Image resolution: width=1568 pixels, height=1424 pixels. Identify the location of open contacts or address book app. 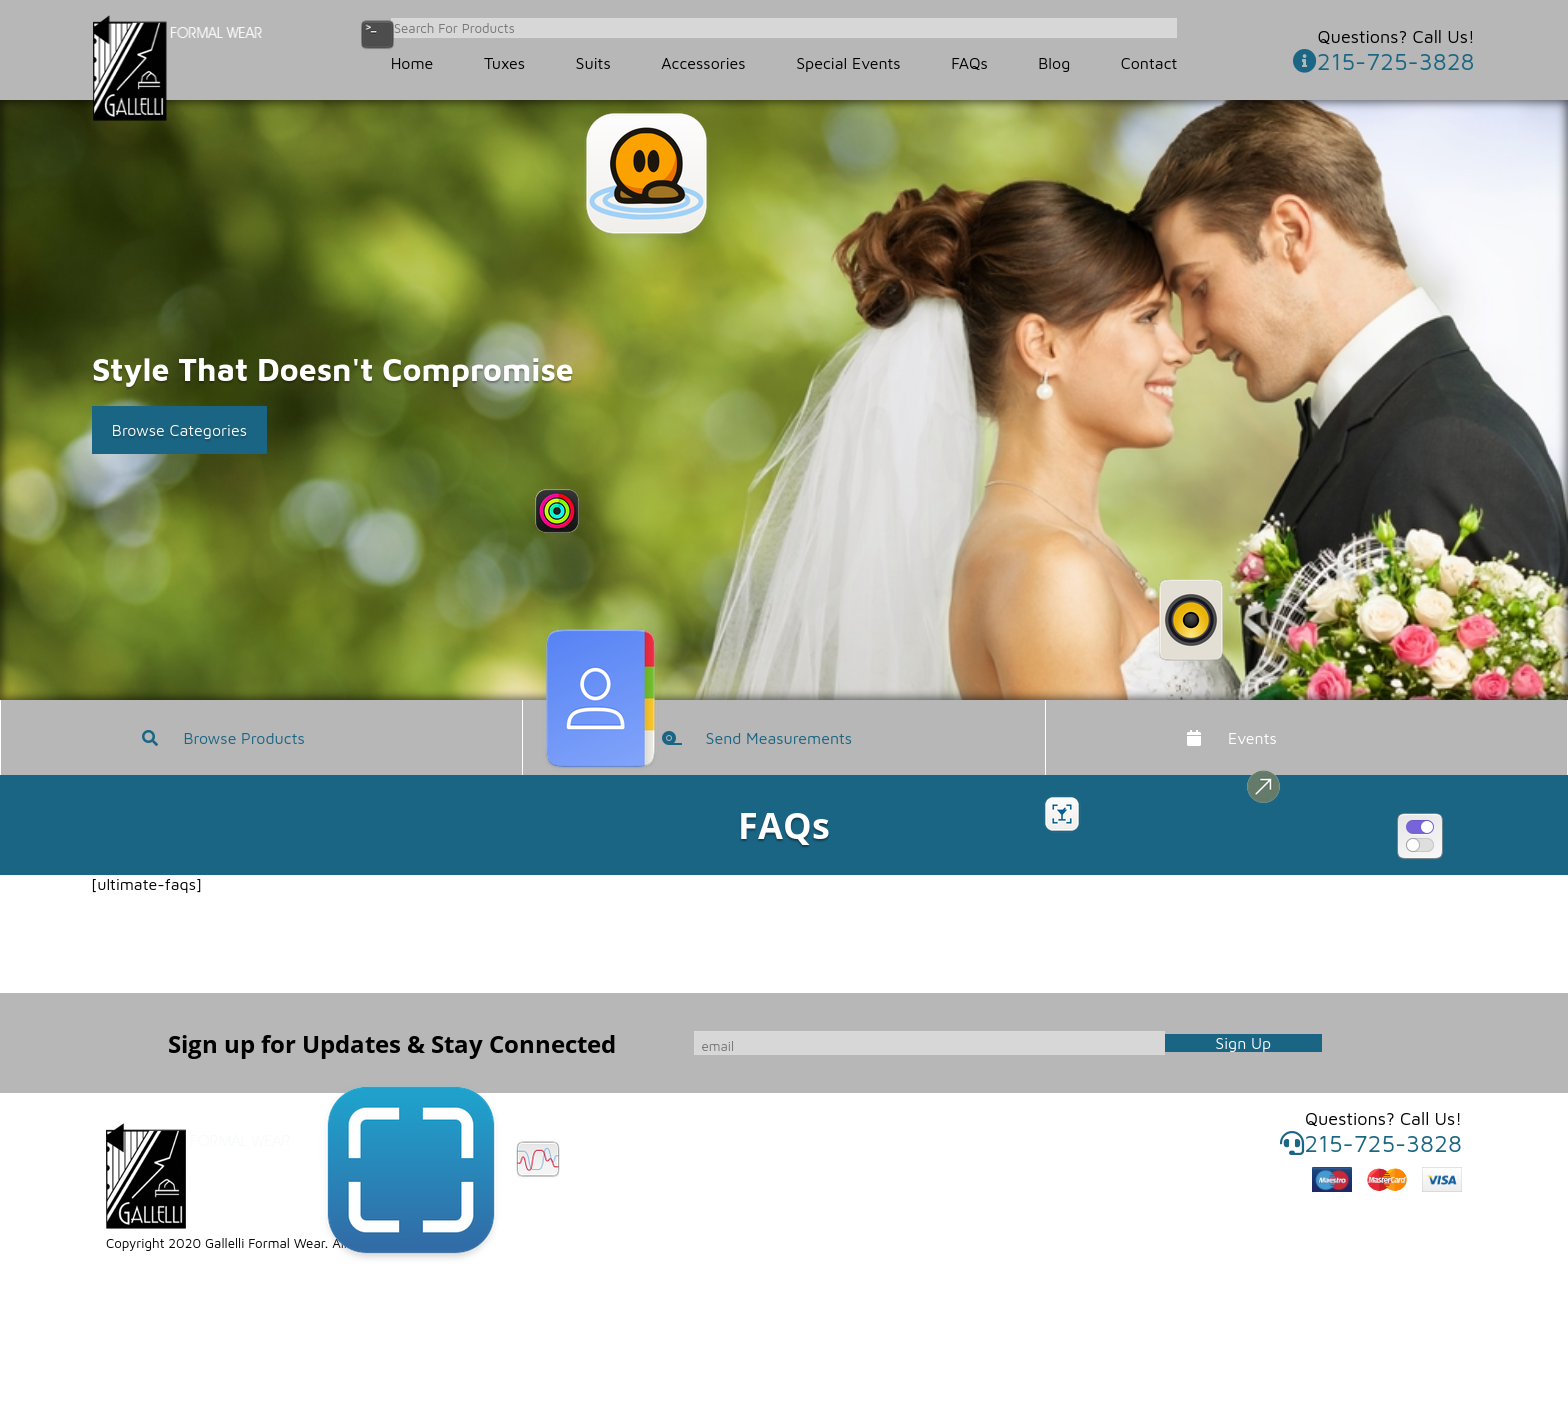
(600, 698).